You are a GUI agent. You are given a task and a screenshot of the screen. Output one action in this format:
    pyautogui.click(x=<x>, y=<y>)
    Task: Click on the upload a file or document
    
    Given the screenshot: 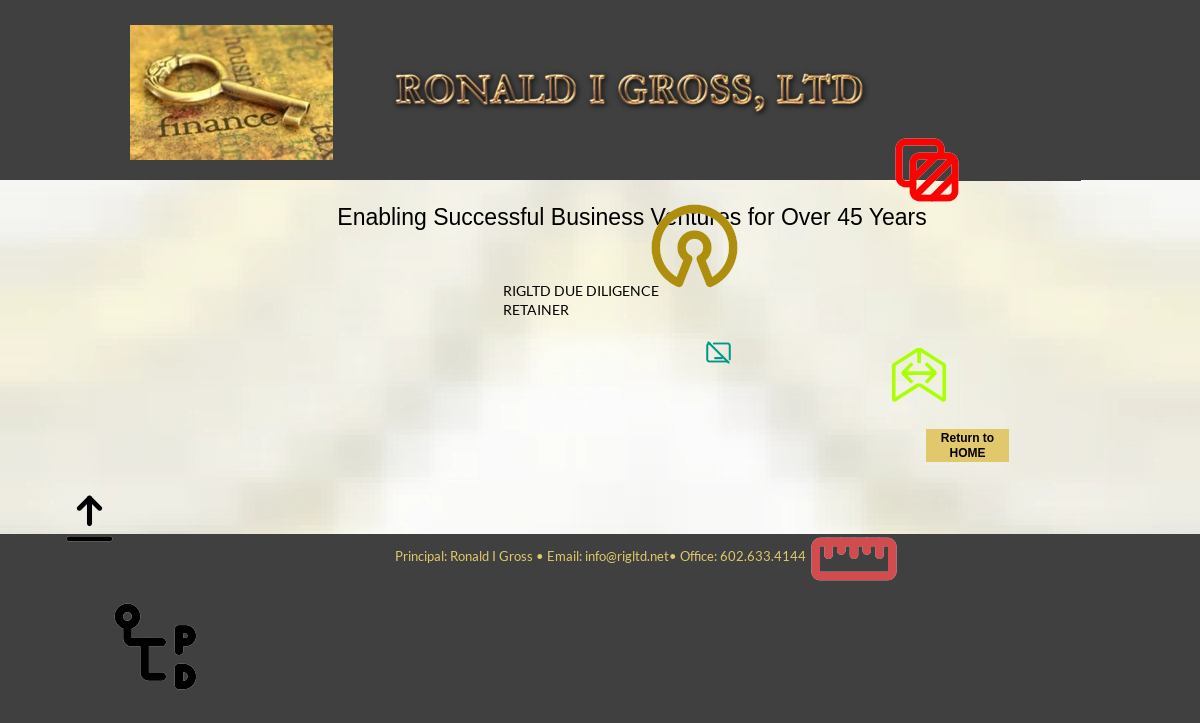 What is the action you would take?
    pyautogui.click(x=89, y=518)
    